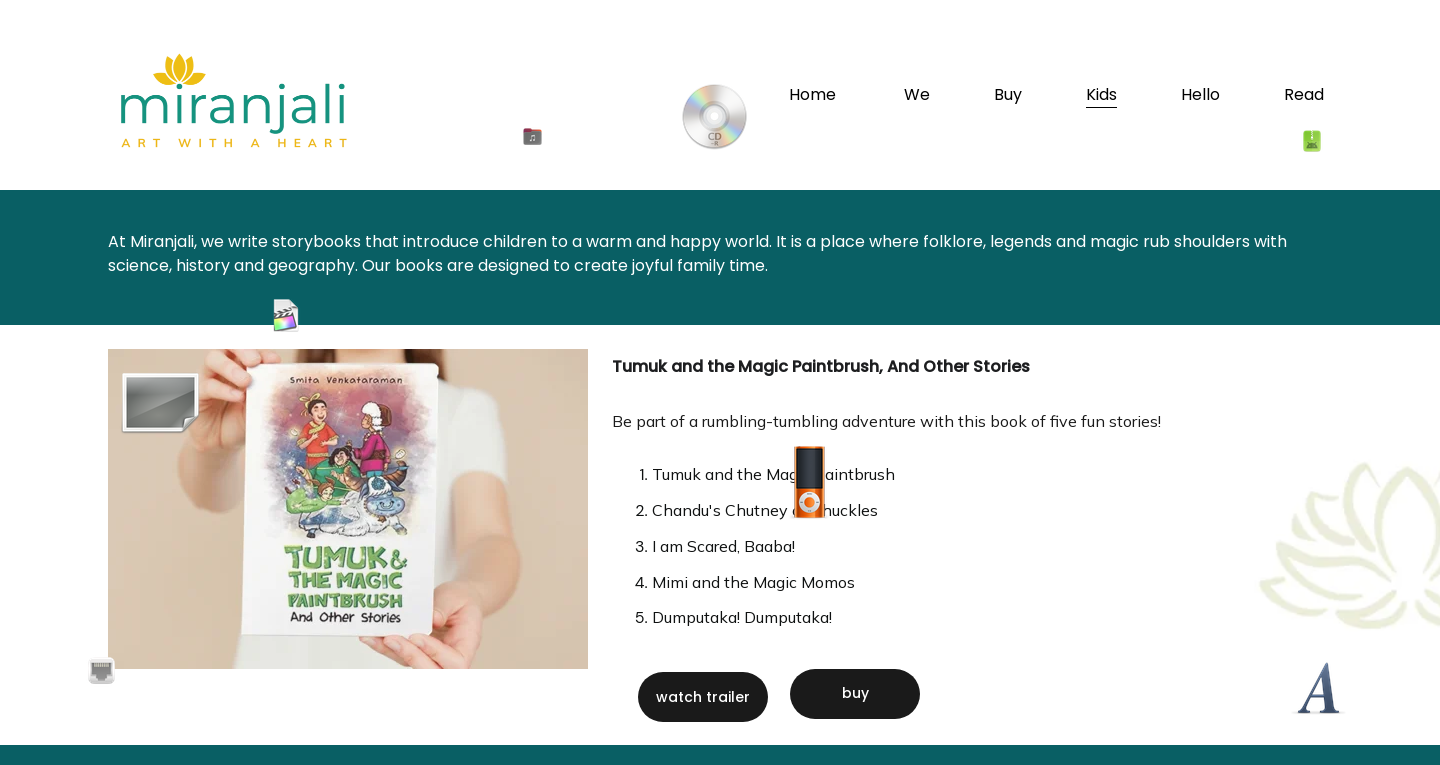  I want to click on create a new video project in iMovie, so click(286, 316).